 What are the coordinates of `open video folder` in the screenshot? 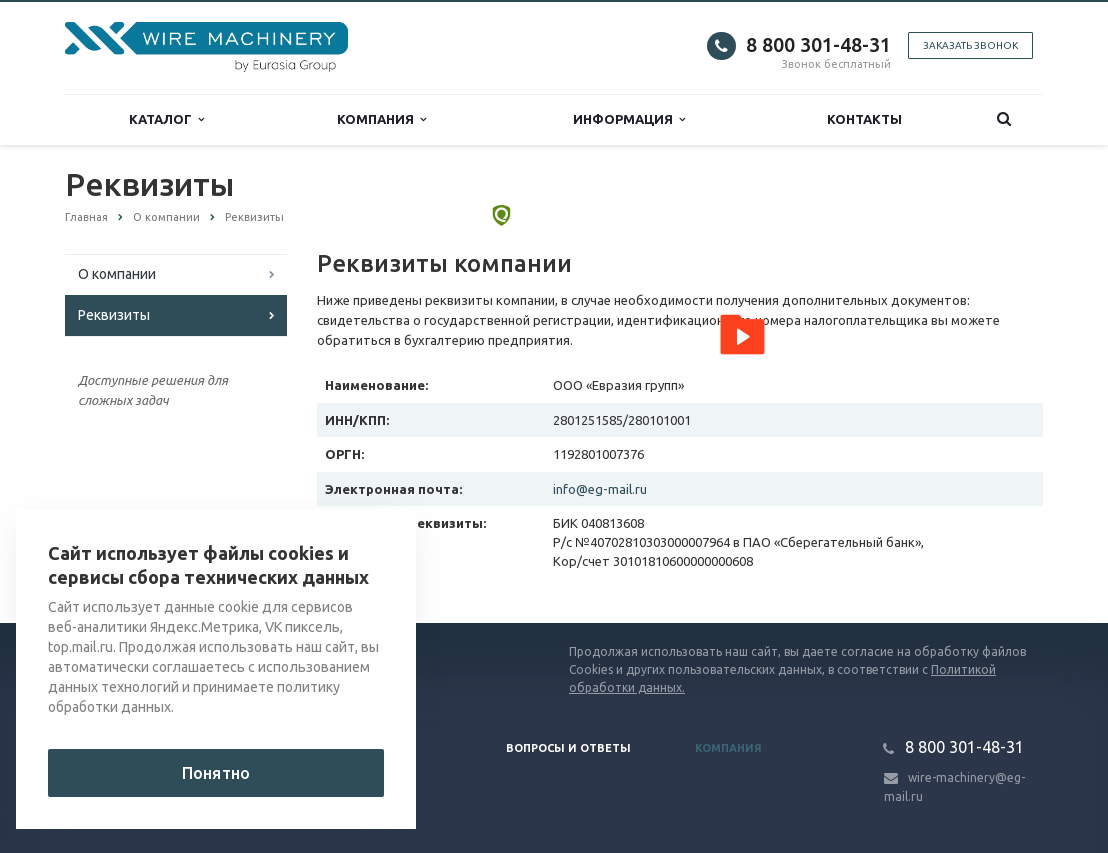 It's located at (742, 334).